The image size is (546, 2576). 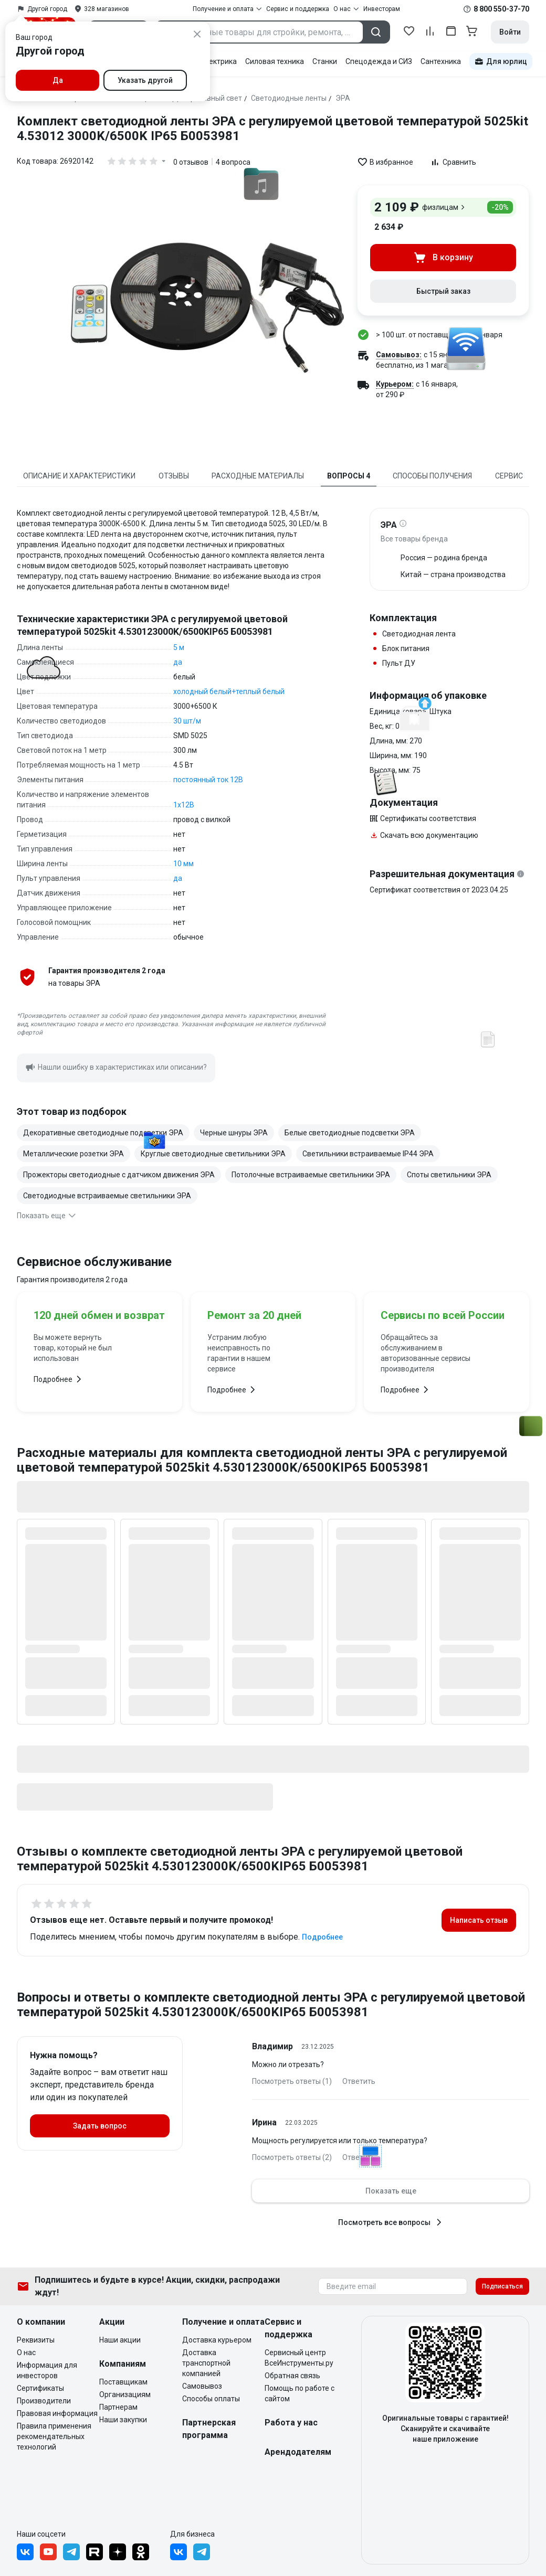 I want to click on open a text document, so click(x=488, y=1039).